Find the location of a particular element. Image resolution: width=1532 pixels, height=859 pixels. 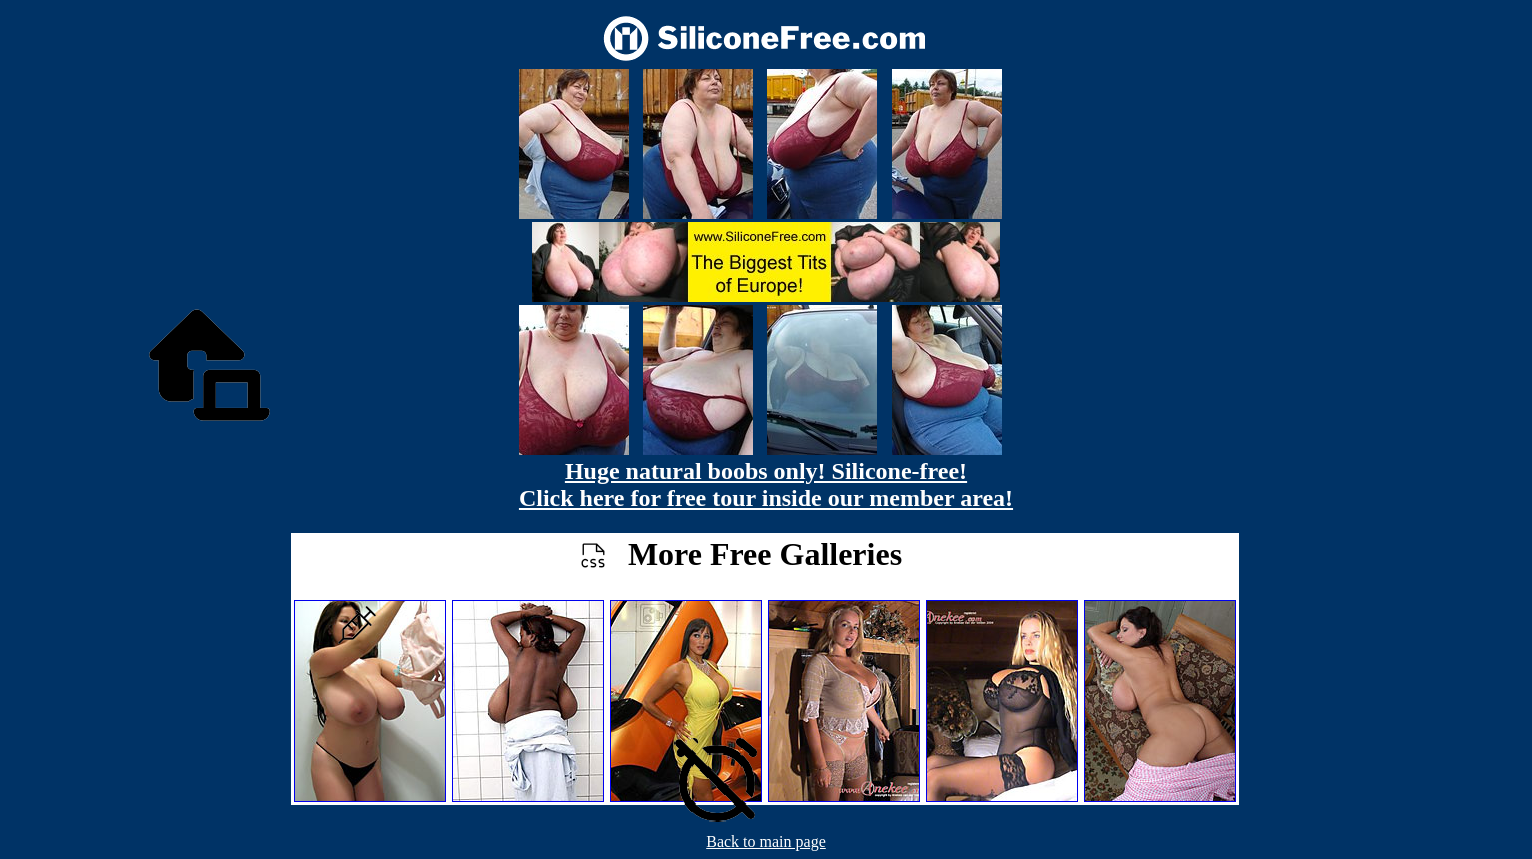

view or open a CSS stylesheet file is located at coordinates (593, 556).